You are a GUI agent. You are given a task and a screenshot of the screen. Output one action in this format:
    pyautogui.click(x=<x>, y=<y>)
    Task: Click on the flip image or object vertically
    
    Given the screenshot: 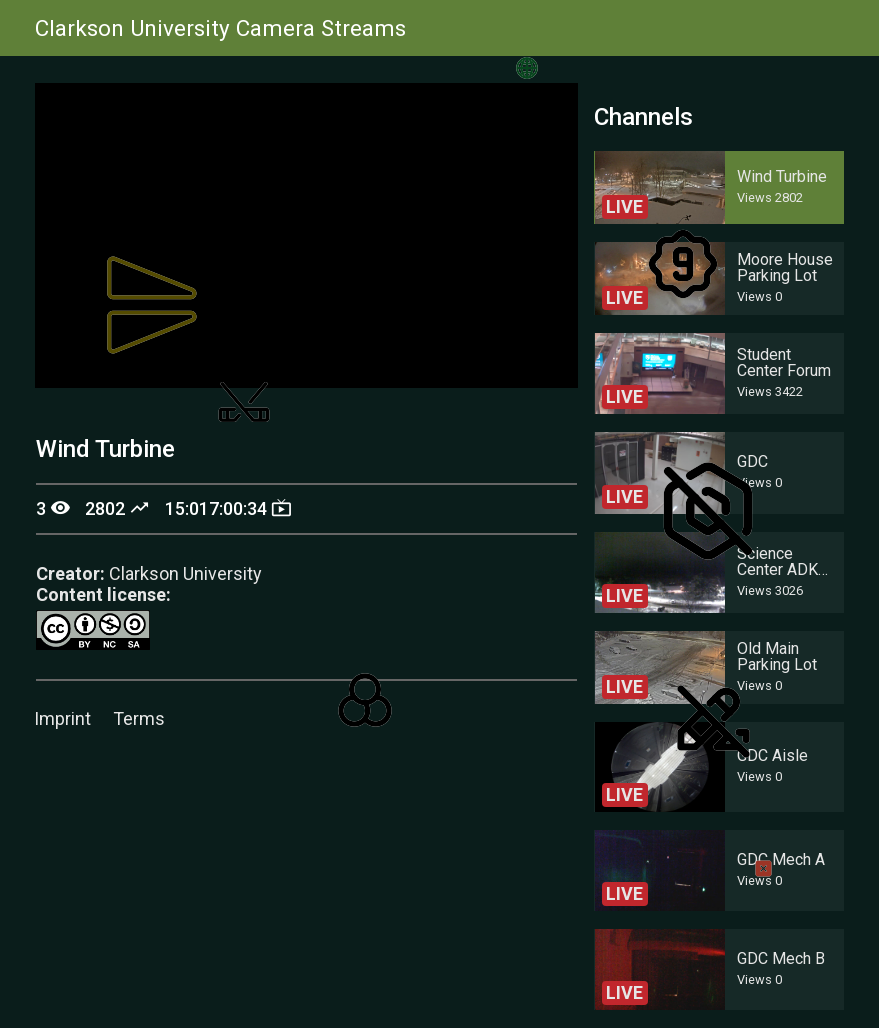 What is the action you would take?
    pyautogui.click(x=148, y=305)
    